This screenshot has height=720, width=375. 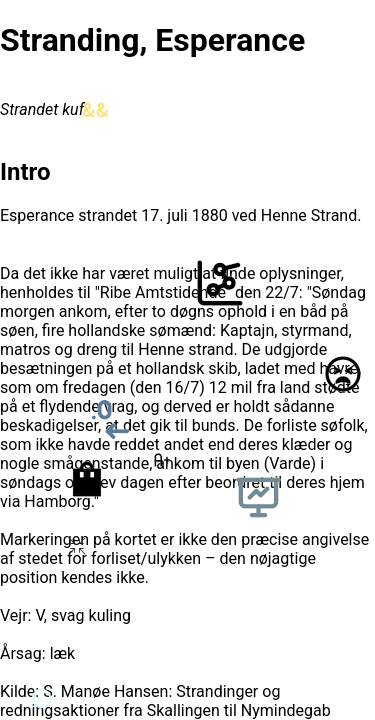 I want to click on decrease decimal places in number formatting, so click(x=111, y=419).